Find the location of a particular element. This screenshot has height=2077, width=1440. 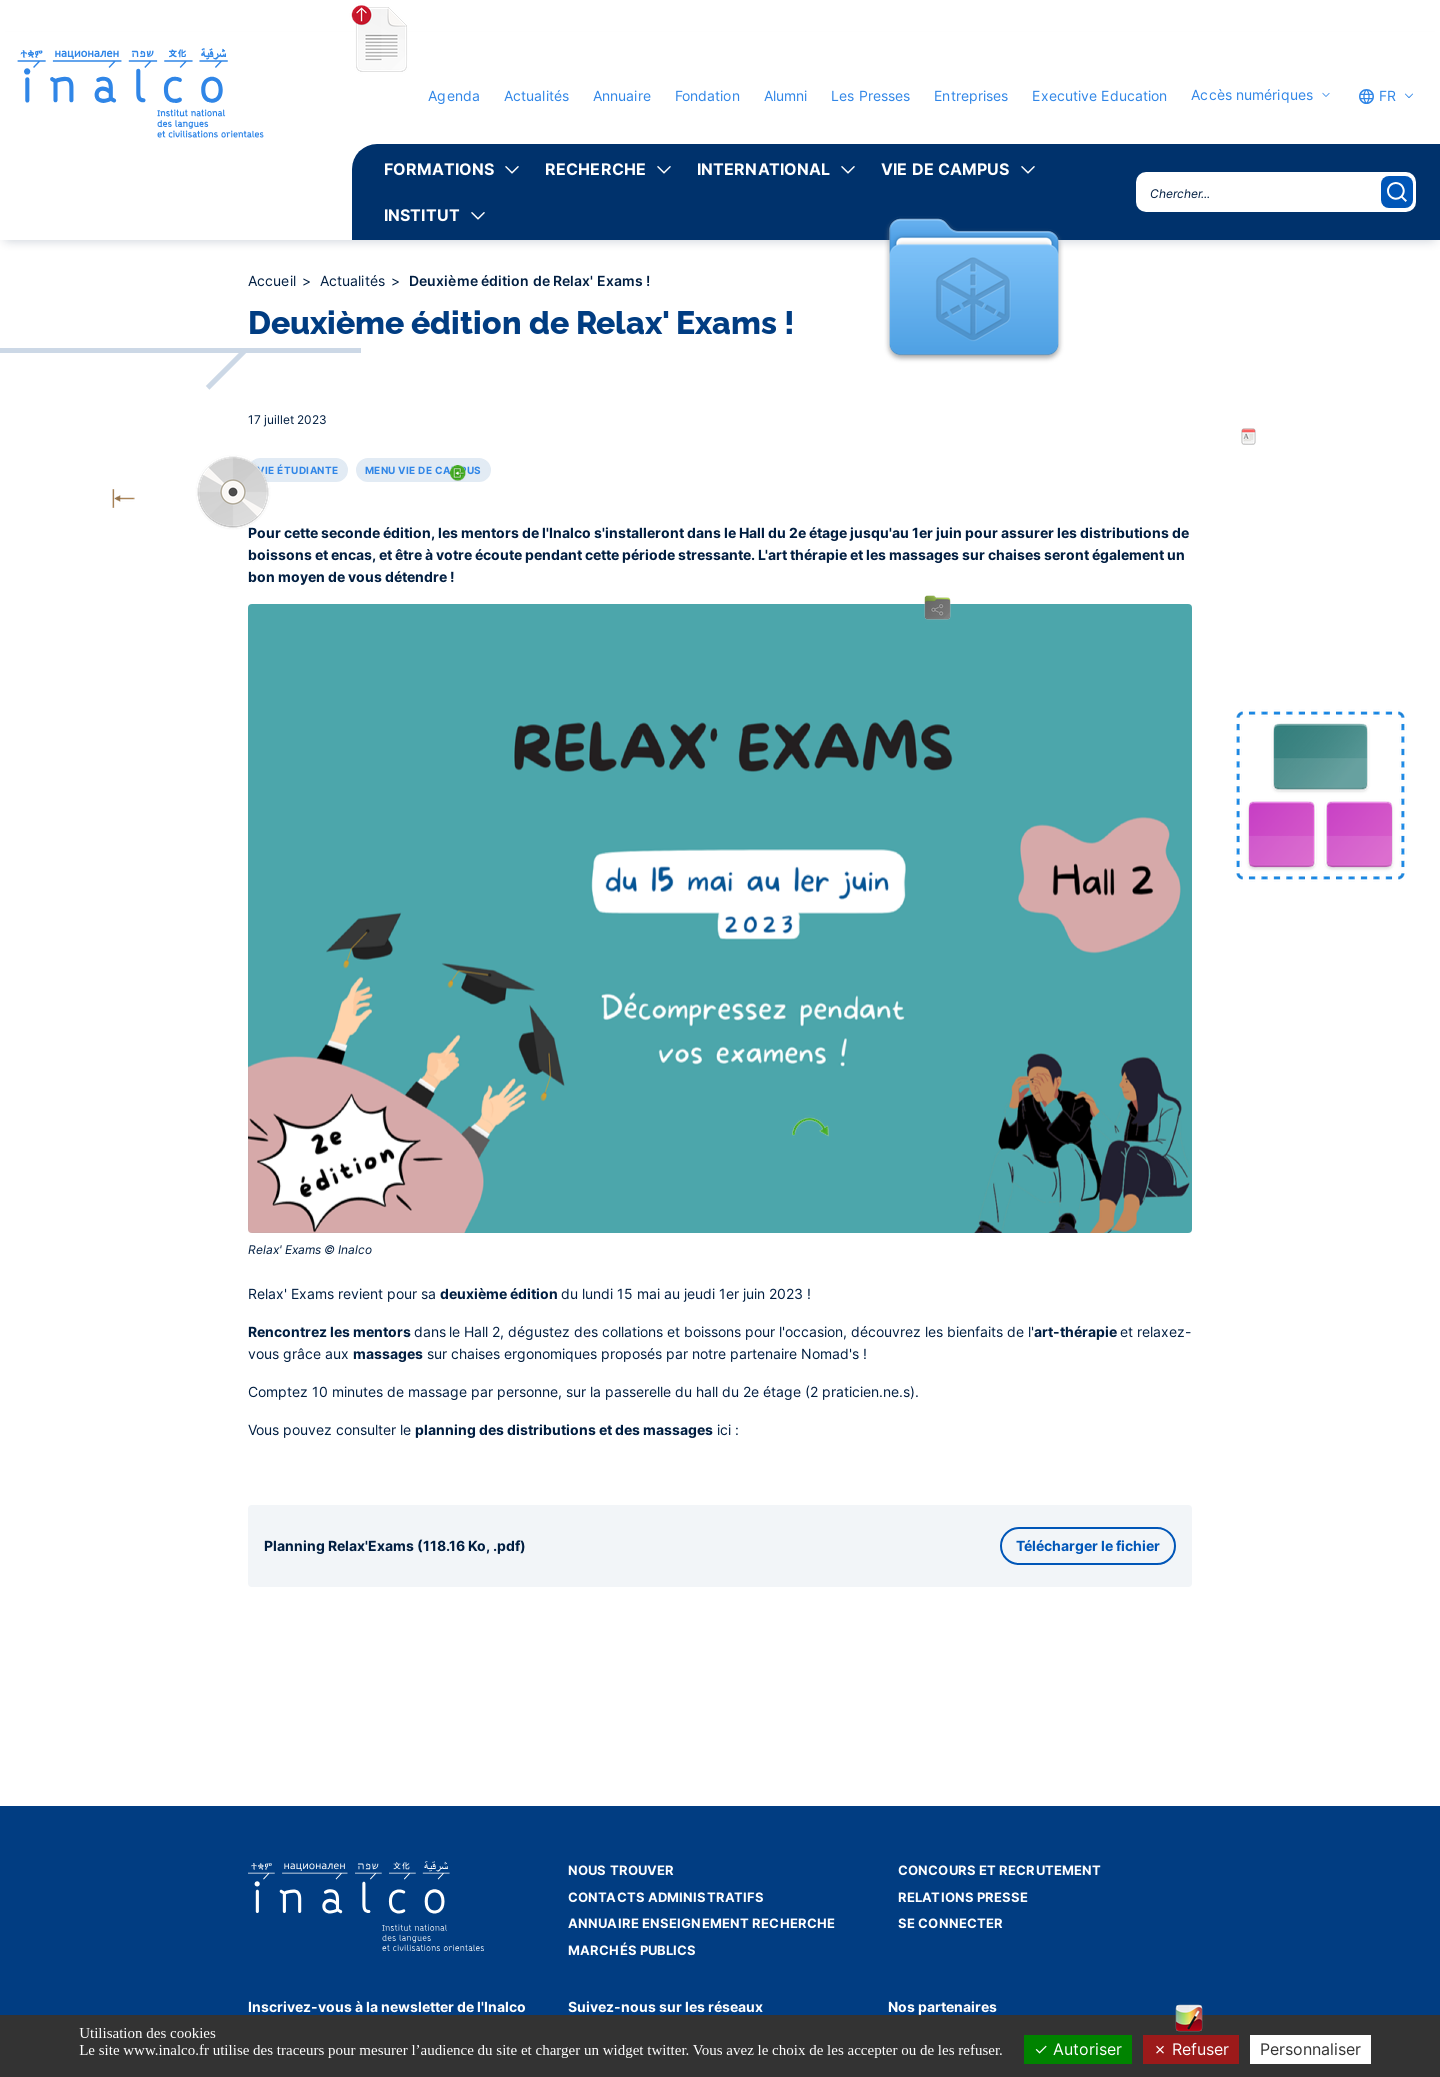

select all items in the current view is located at coordinates (1320, 795).